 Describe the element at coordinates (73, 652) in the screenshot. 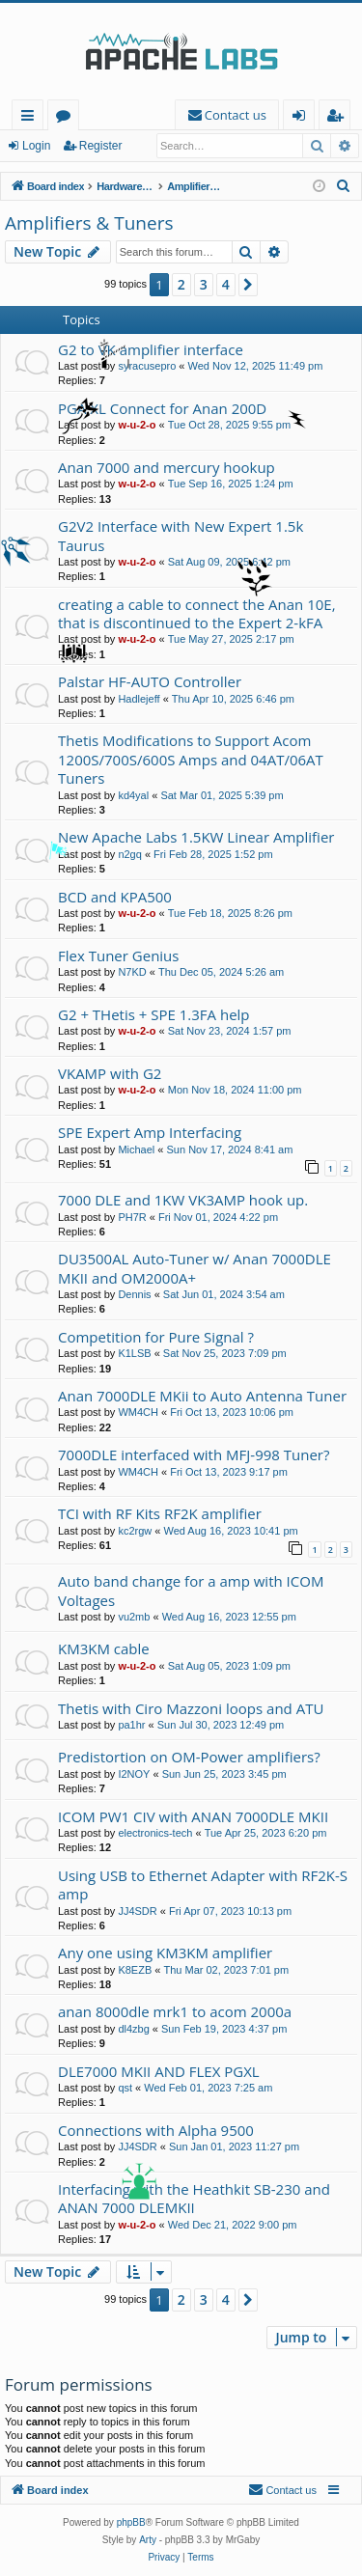

I see `select dwarf king character or class` at that location.